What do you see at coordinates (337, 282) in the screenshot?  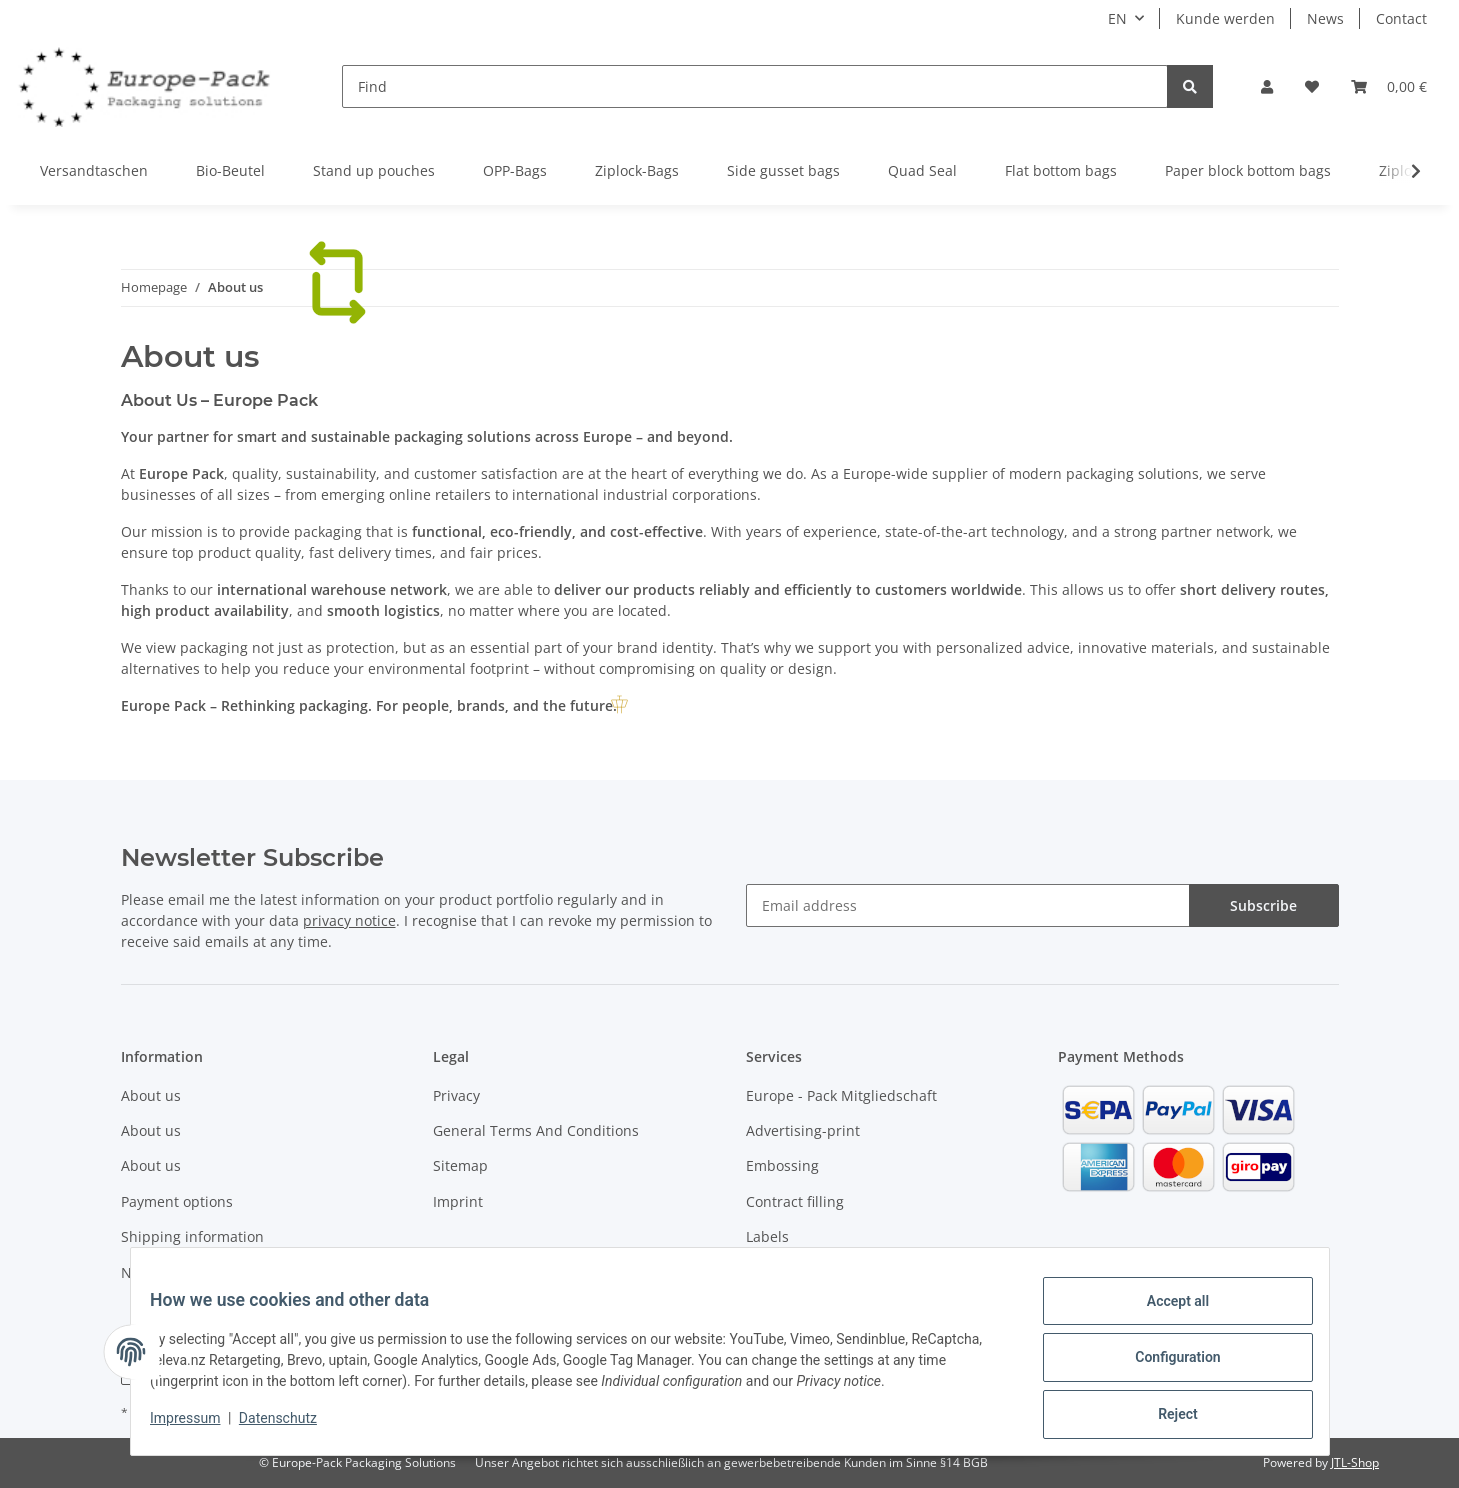 I see `rotate your device orientation` at bounding box center [337, 282].